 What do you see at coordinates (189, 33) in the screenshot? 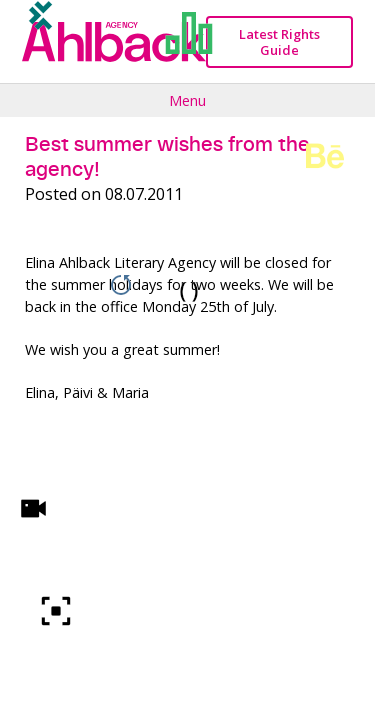
I see `view analytics or statistics` at bounding box center [189, 33].